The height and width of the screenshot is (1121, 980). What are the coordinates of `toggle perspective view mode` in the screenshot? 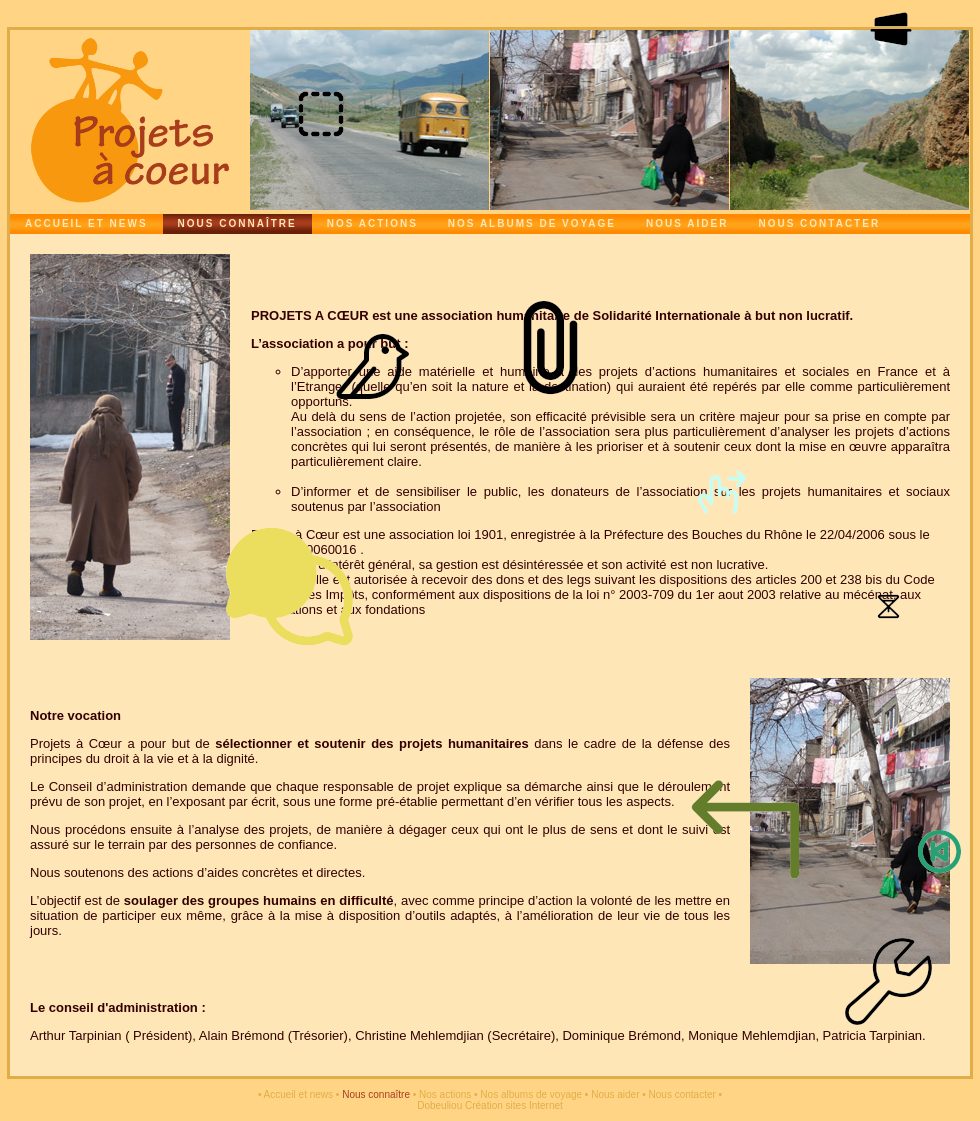 It's located at (891, 29).